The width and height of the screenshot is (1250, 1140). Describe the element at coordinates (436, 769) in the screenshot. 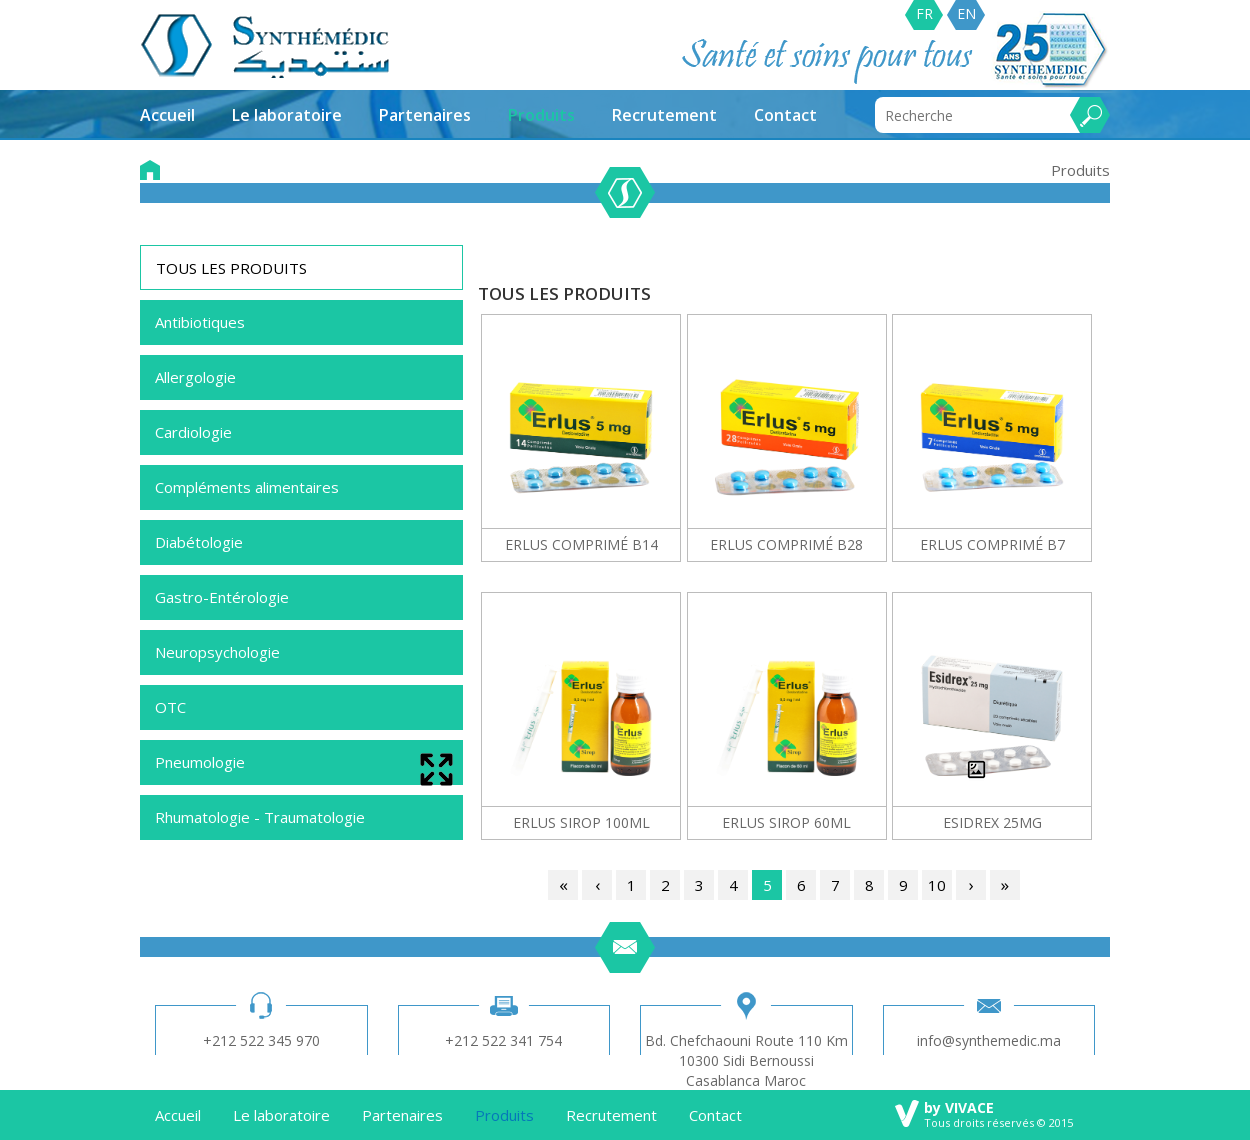

I see `expand to fullscreen mode` at that location.